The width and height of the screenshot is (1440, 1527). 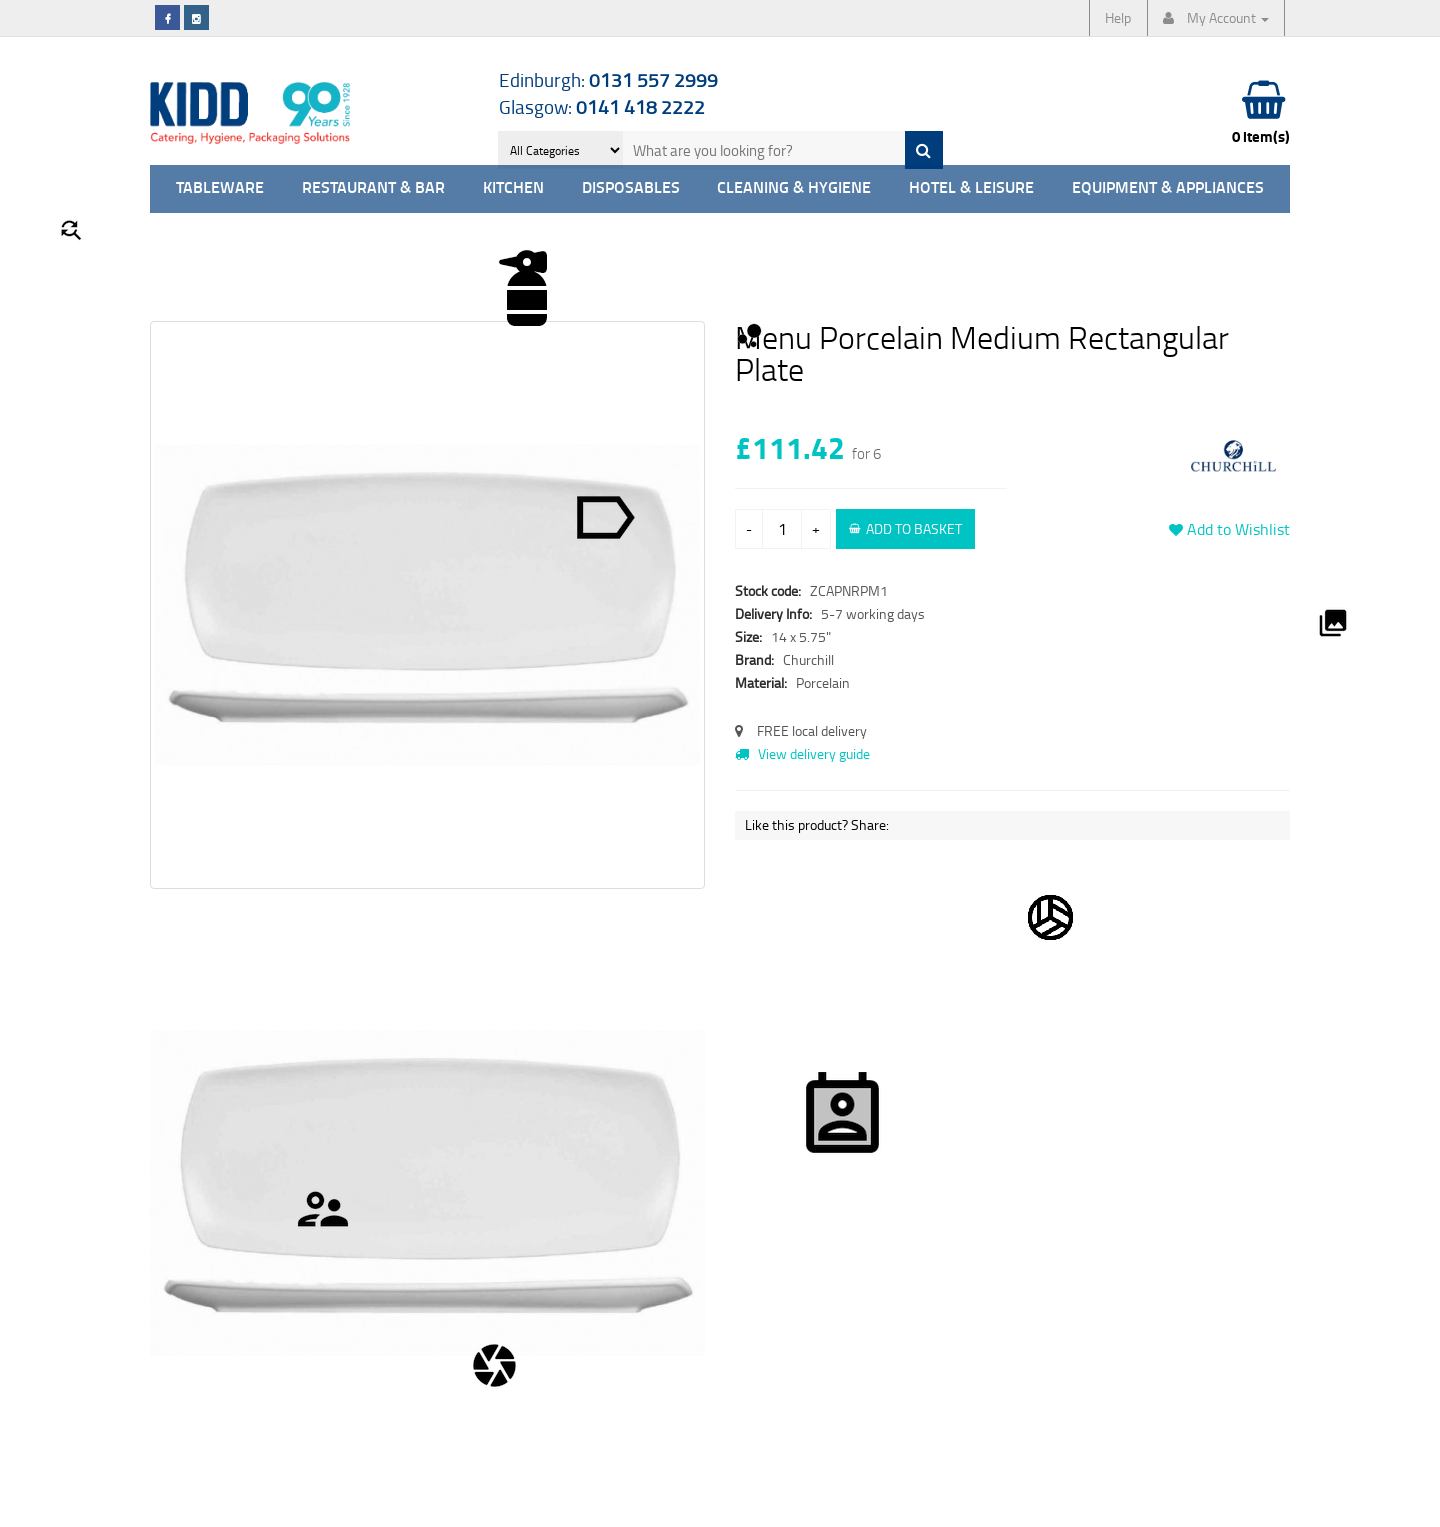 I want to click on view contact calendar or schedule, so click(x=842, y=1116).